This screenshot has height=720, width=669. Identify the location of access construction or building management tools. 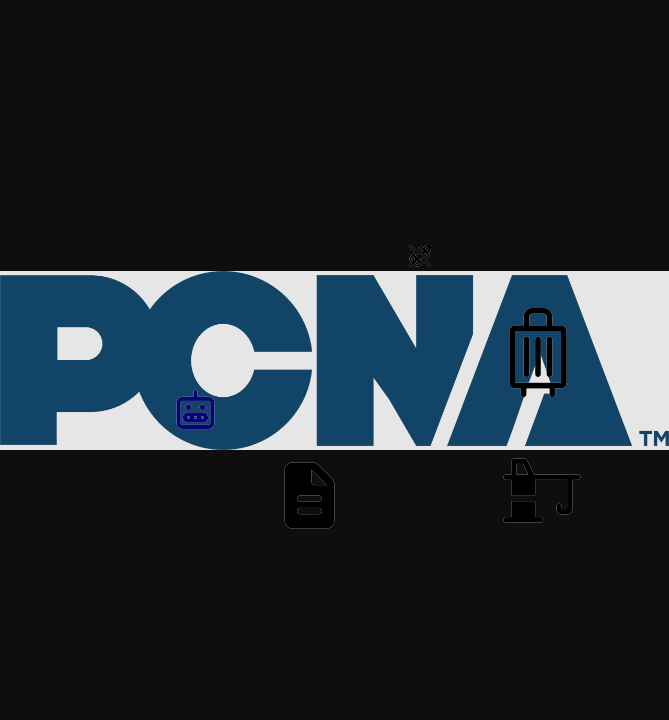
(540, 490).